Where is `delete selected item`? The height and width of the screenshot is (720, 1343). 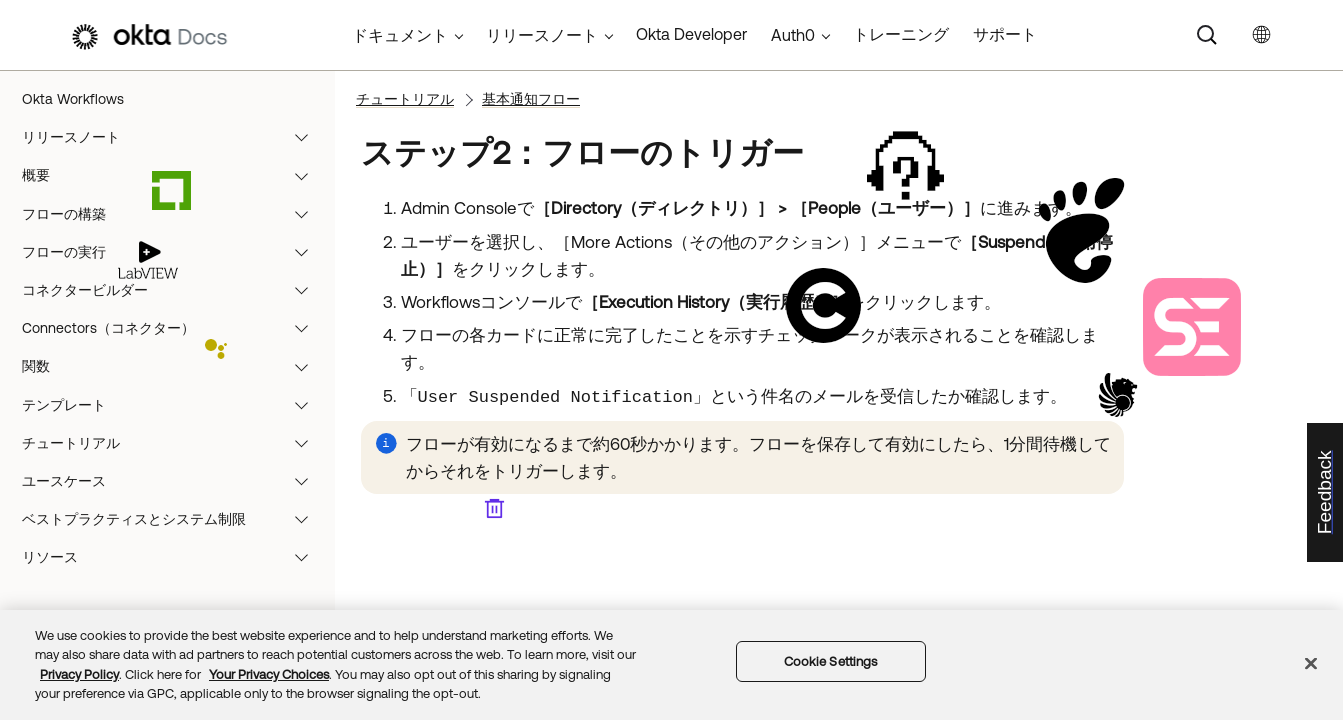 delete selected item is located at coordinates (494, 508).